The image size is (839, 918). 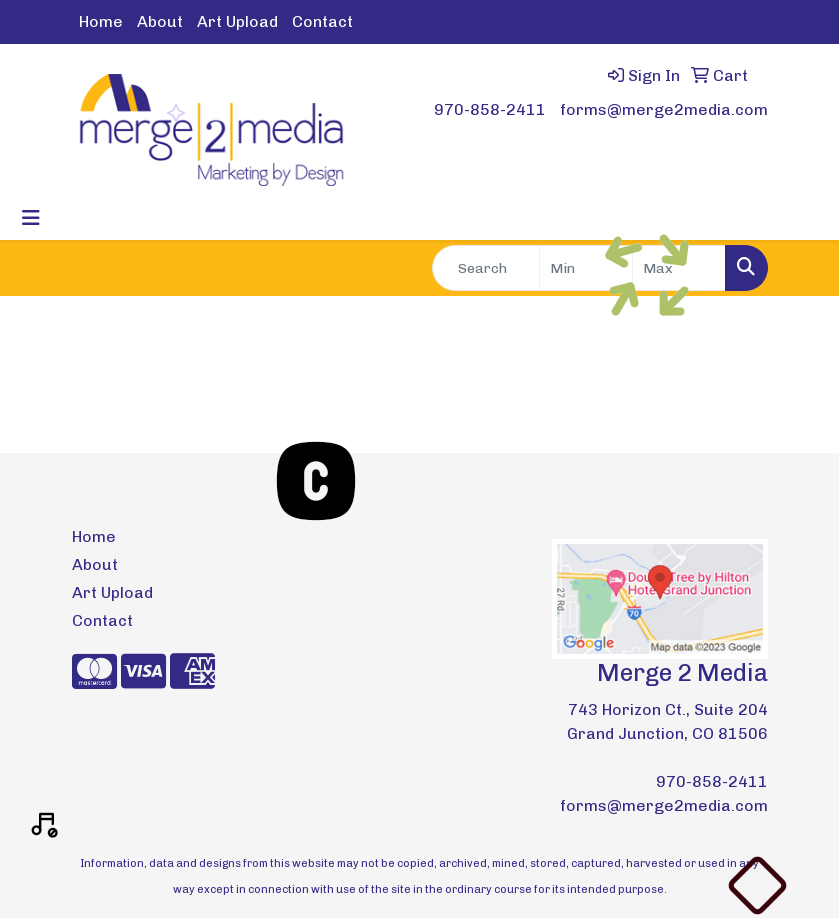 What do you see at coordinates (316, 481) in the screenshot?
I see `indicates a copyright symbol or content ownership` at bounding box center [316, 481].